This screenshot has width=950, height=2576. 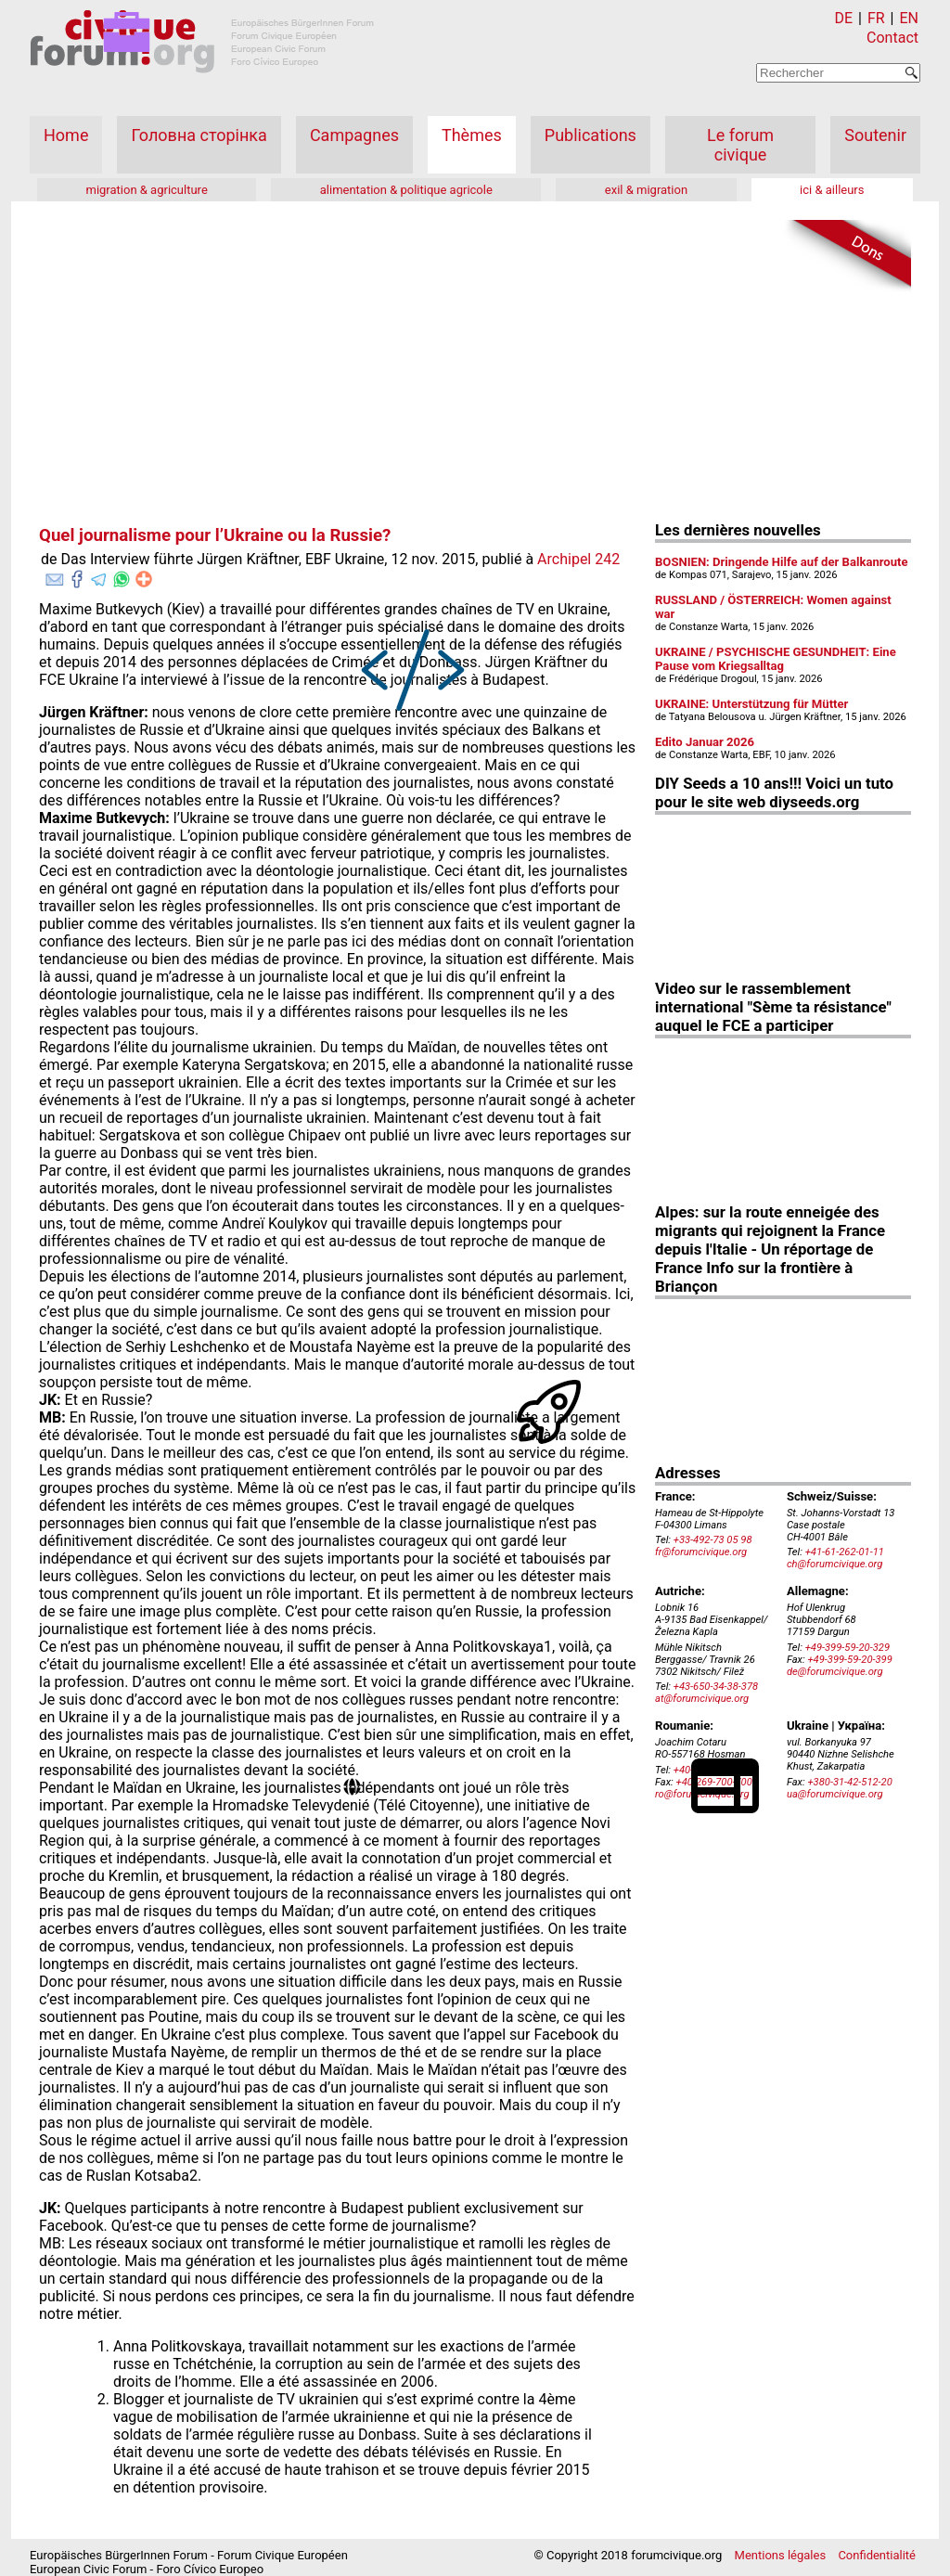 I want to click on open web browser, so click(x=725, y=1785).